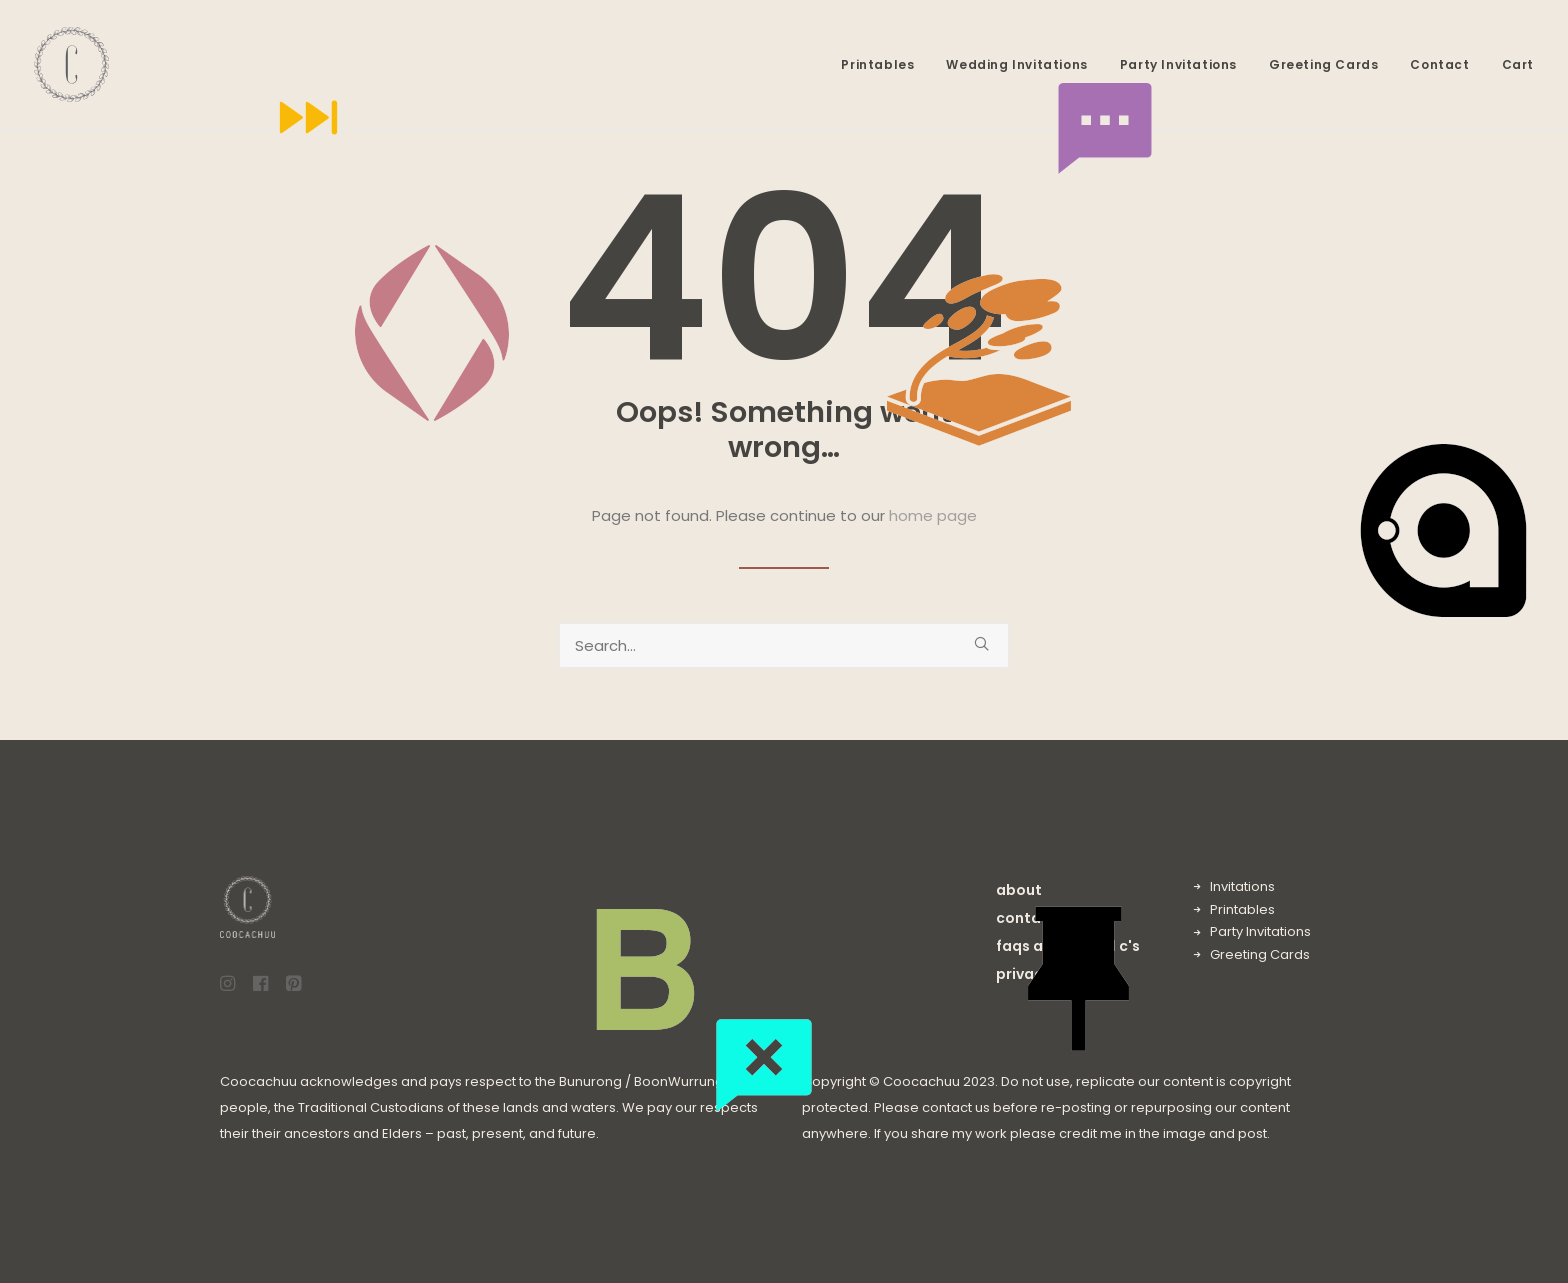 This screenshot has height=1283, width=1568. I want to click on open messaging or chat, so click(1105, 125).